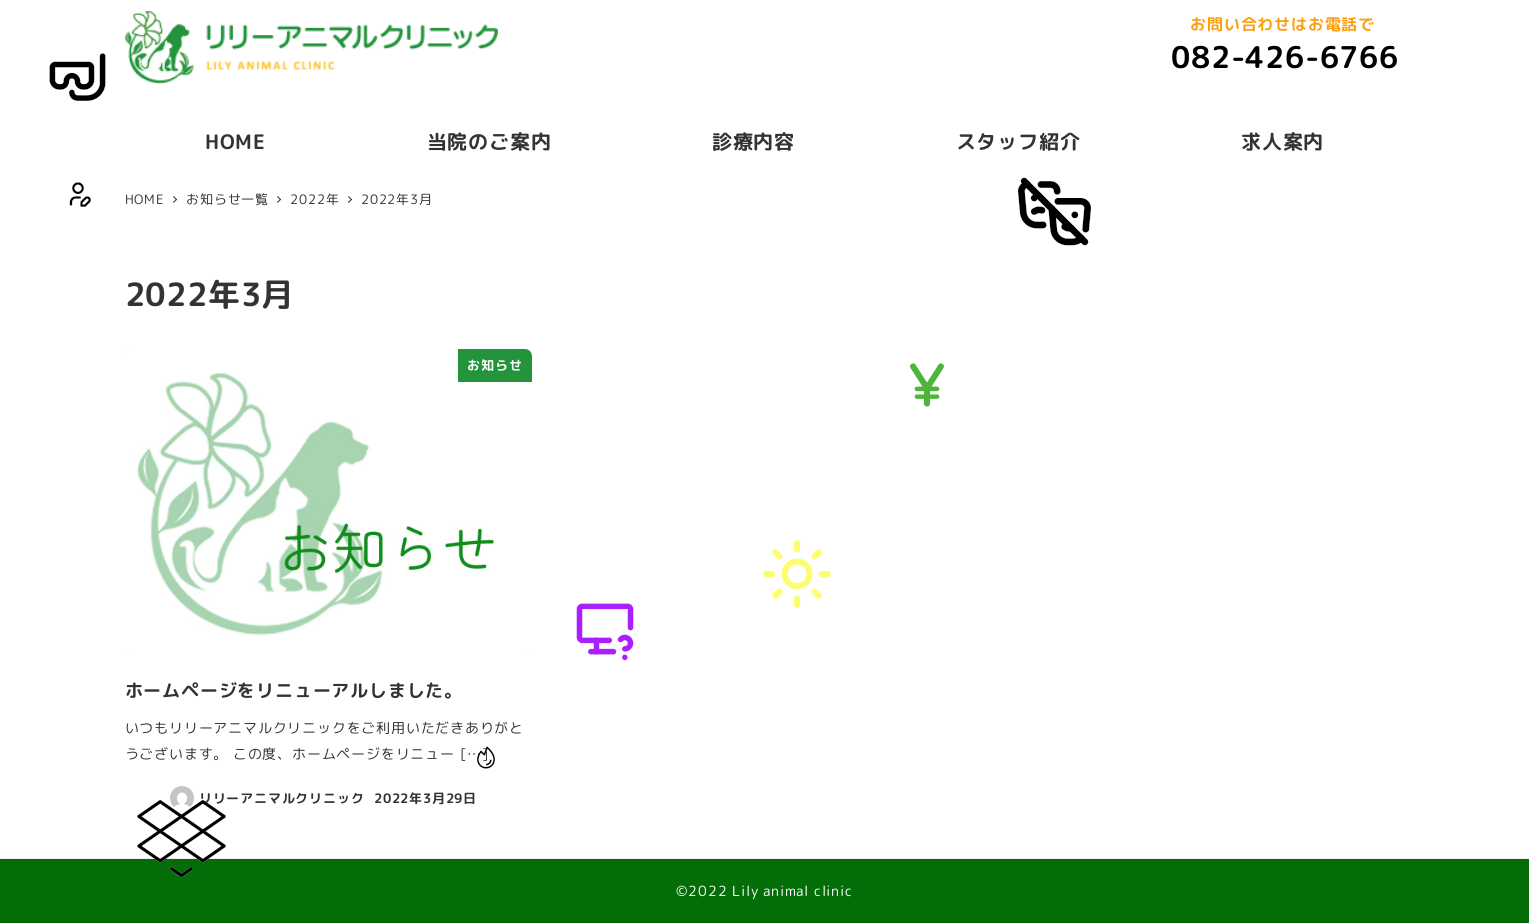 The image size is (1529, 923). What do you see at coordinates (797, 574) in the screenshot?
I see `increase screen brightness` at bounding box center [797, 574].